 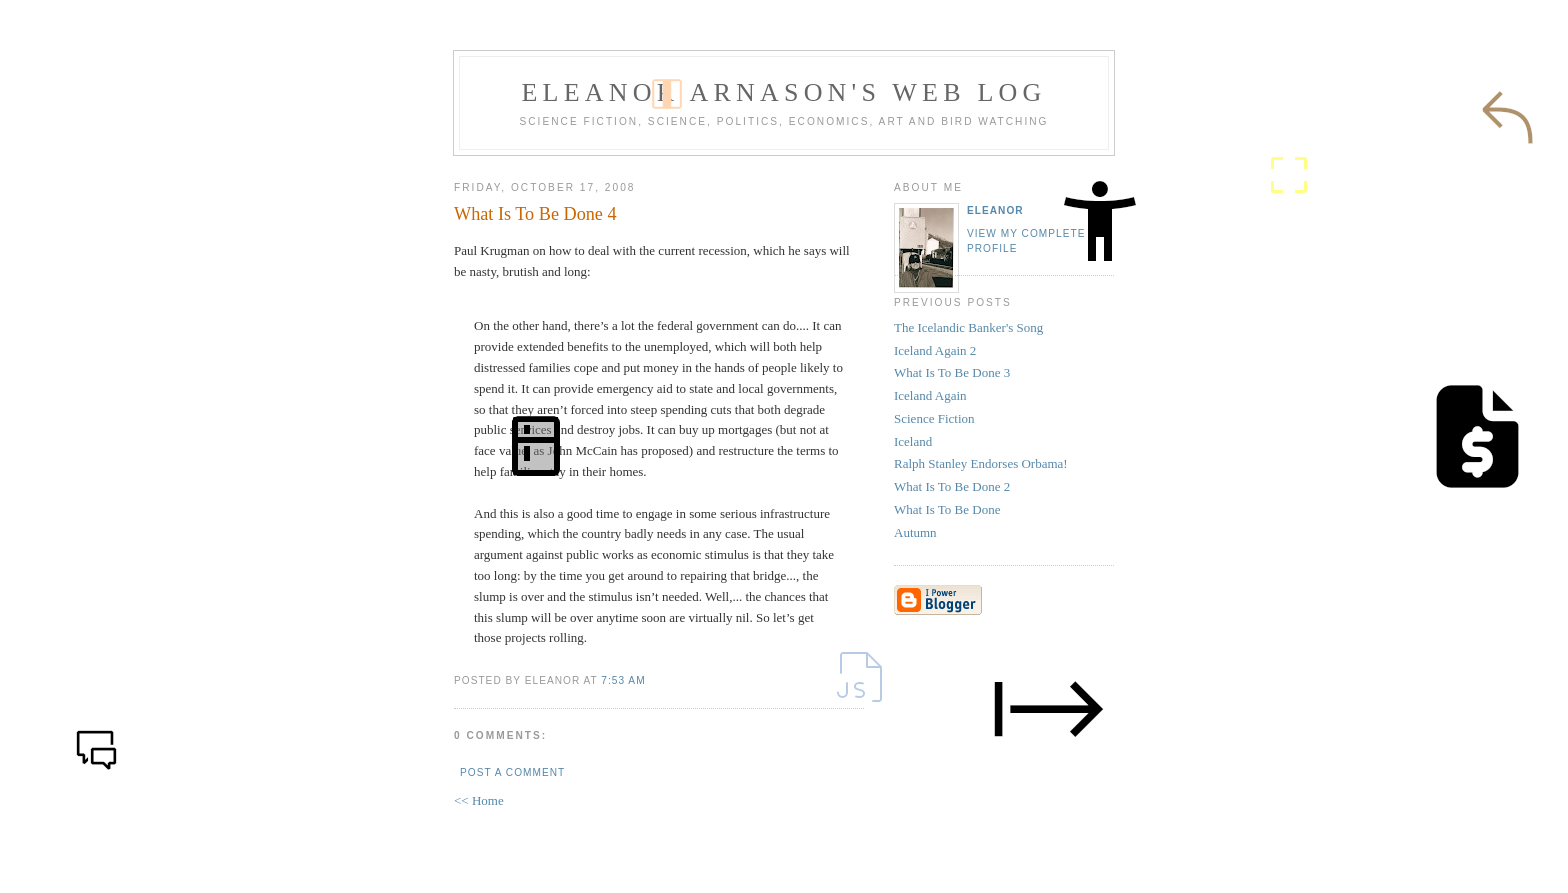 I want to click on reply to a message or comment, so click(x=1507, y=116).